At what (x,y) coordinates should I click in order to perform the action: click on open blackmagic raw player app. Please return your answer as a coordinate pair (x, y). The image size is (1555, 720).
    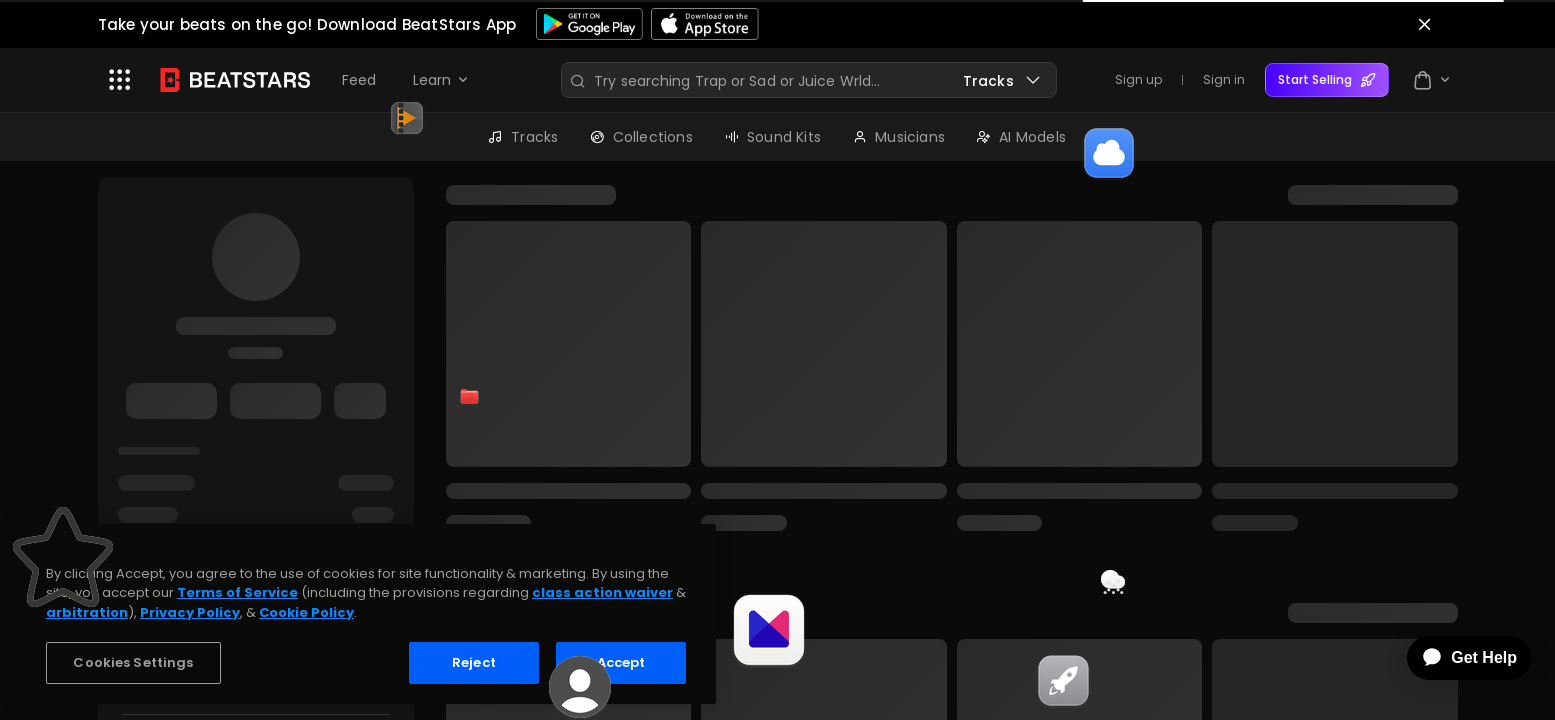
    Looking at the image, I should click on (407, 118).